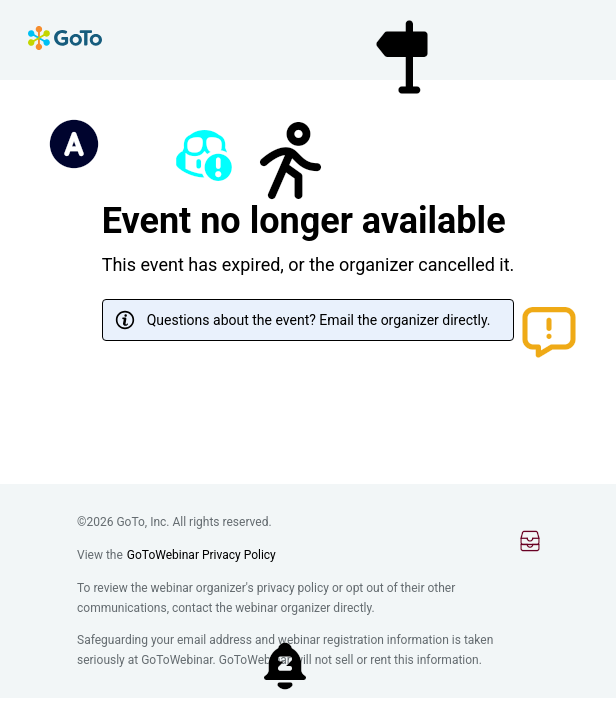 Image resolution: width=616 pixels, height=720 pixels. Describe the element at coordinates (285, 666) in the screenshot. I see `mute notifications or enable do not disturb mode` at that location.